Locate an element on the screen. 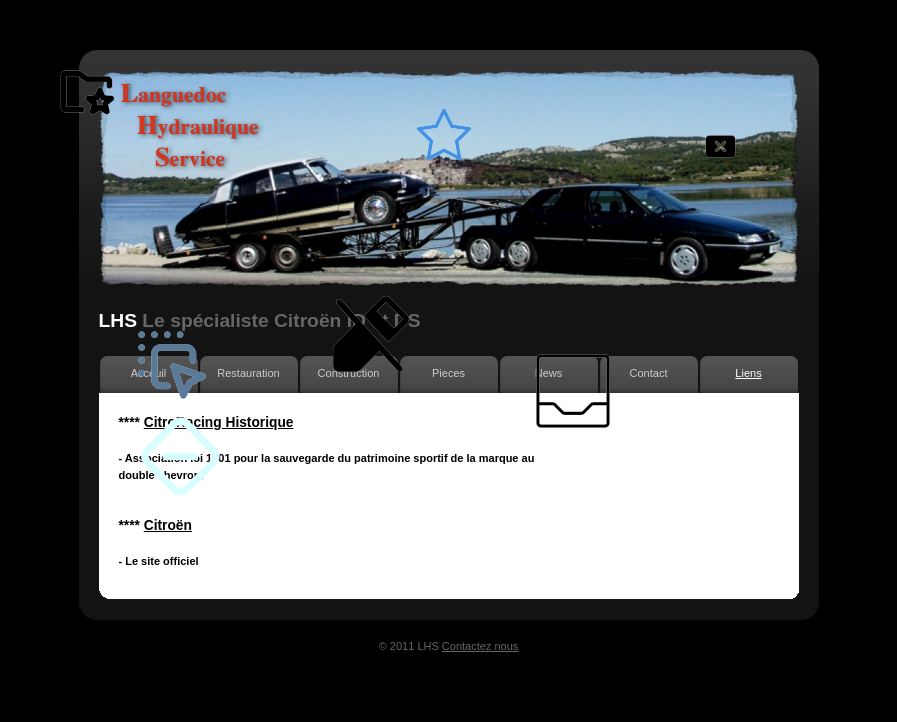  drag and drop to reorder items is located at coordinates (170, 363).